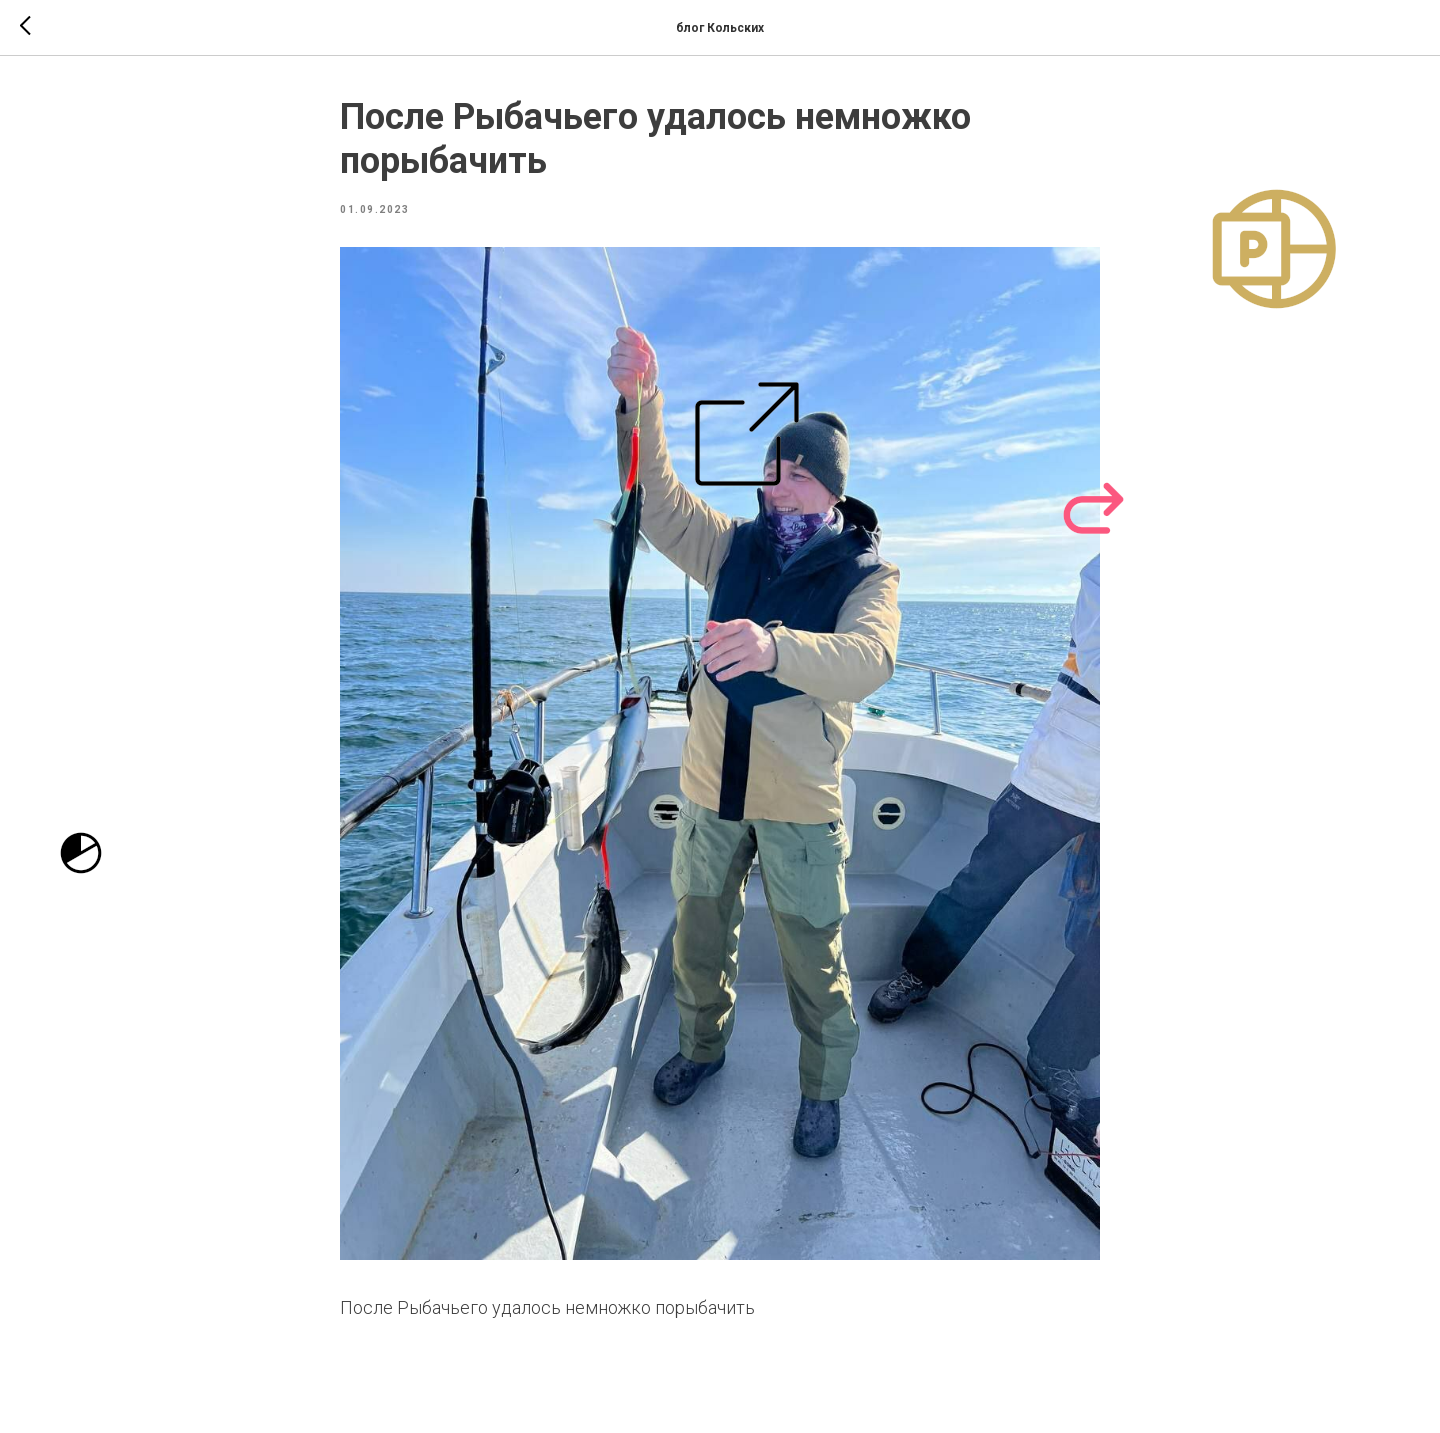 This screenshot has height=1433, width=1440. What do you see at coordinates (747, 434) in the screenshot?
I see `open link in new window or tab` at bounding box center [747, 434].